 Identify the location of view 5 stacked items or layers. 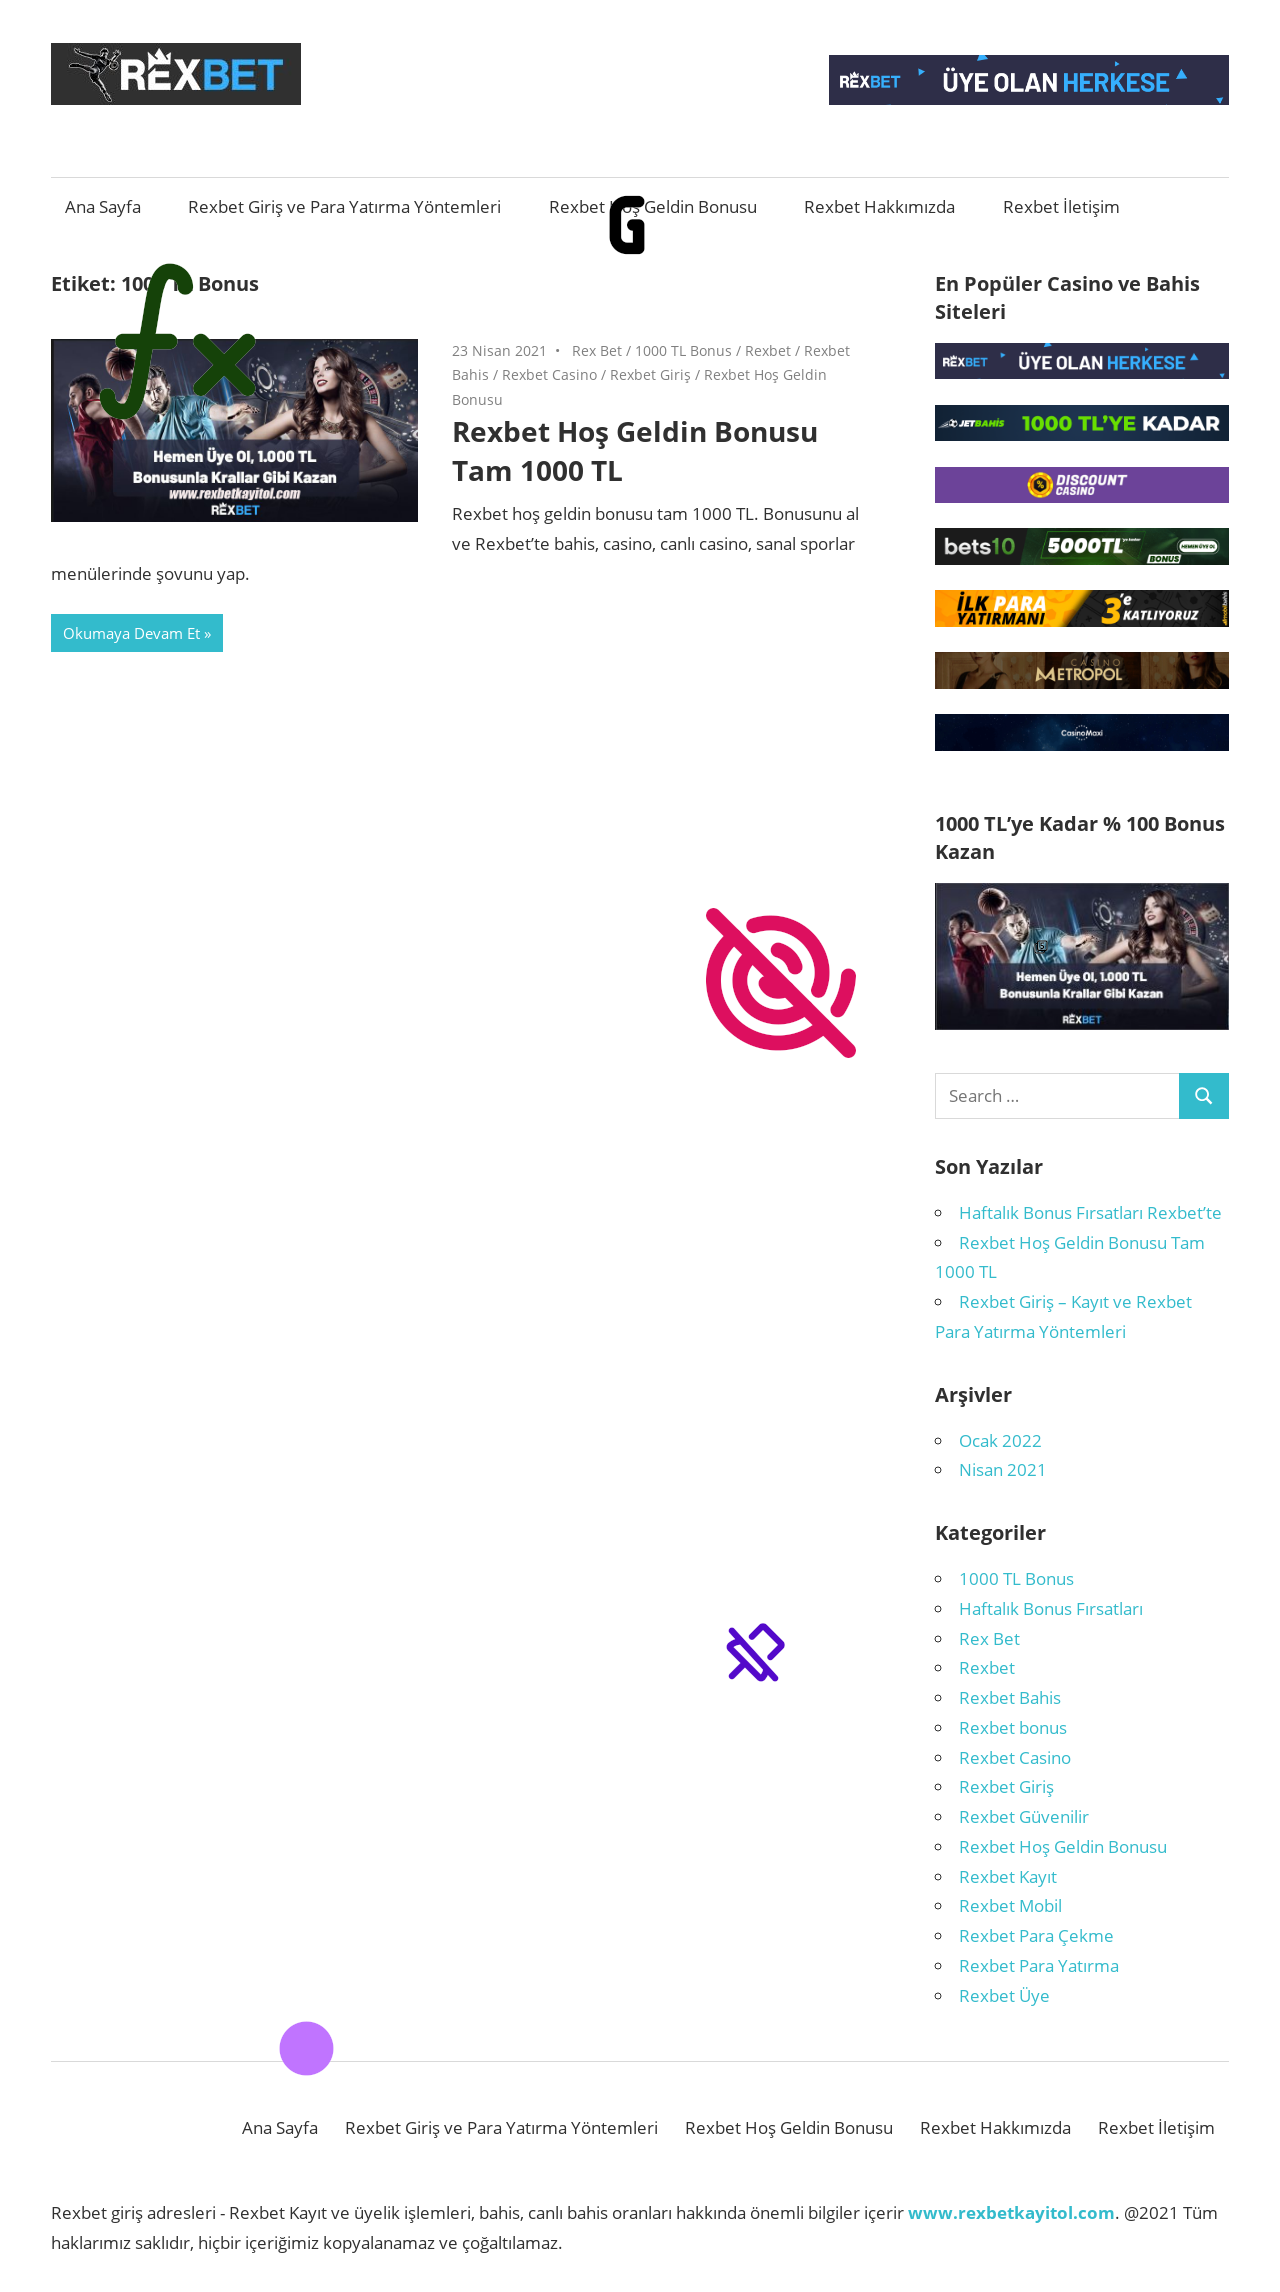
(1041, 947).